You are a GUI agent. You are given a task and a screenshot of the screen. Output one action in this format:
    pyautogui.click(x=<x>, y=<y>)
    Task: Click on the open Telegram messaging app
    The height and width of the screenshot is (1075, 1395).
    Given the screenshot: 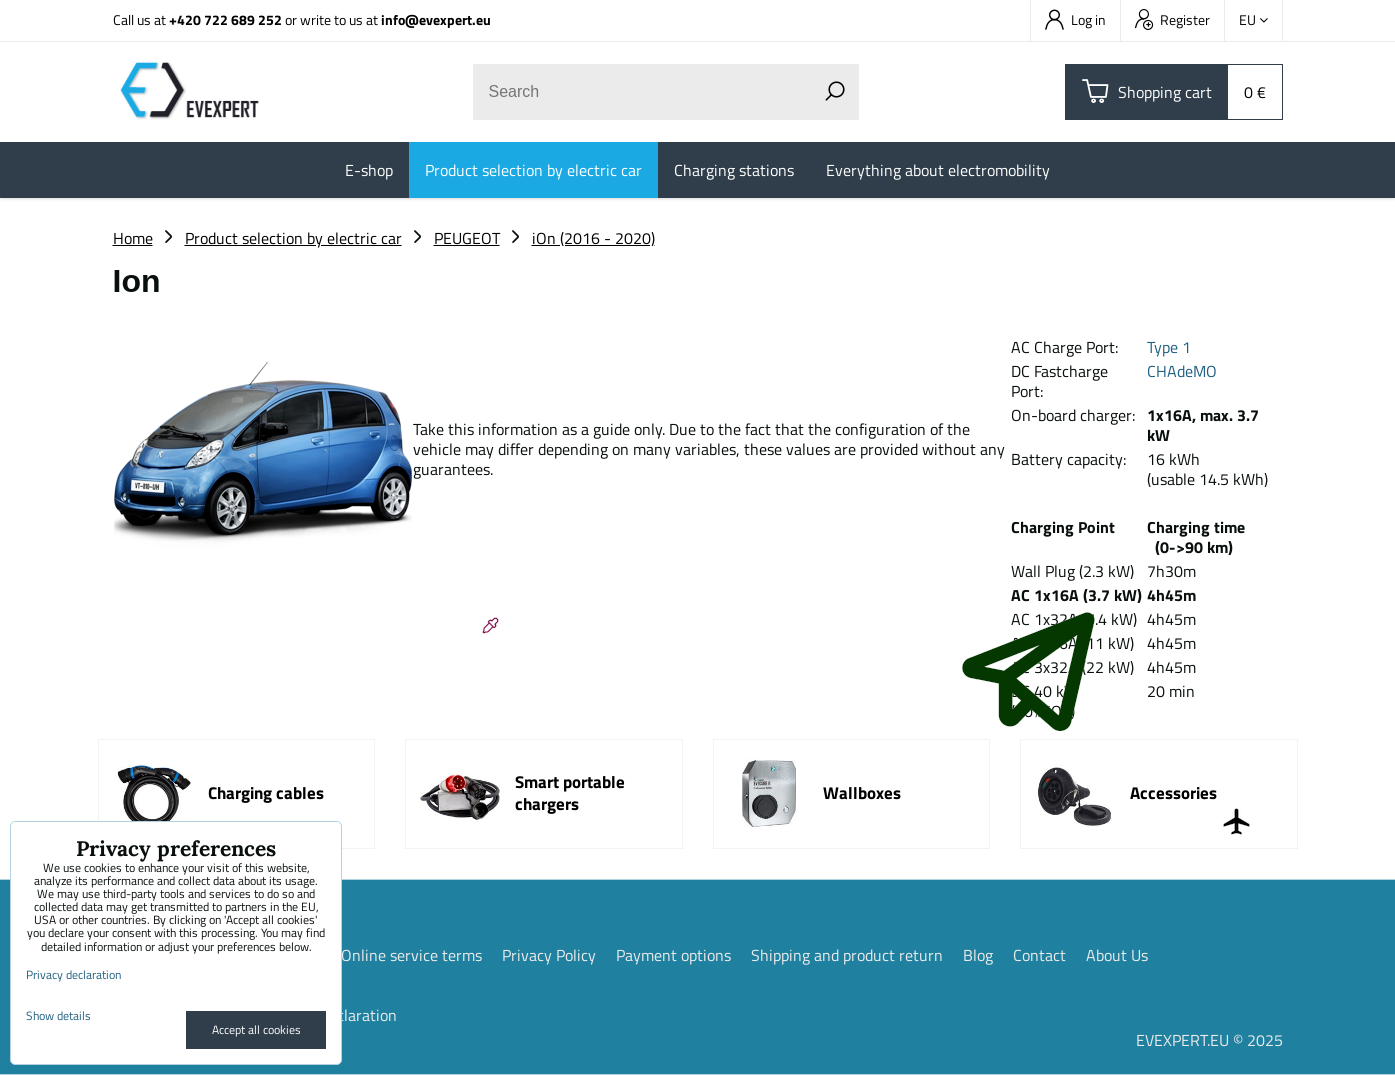 What is the action you would take?
    pyautogui.click(x=1033, y=674)
    